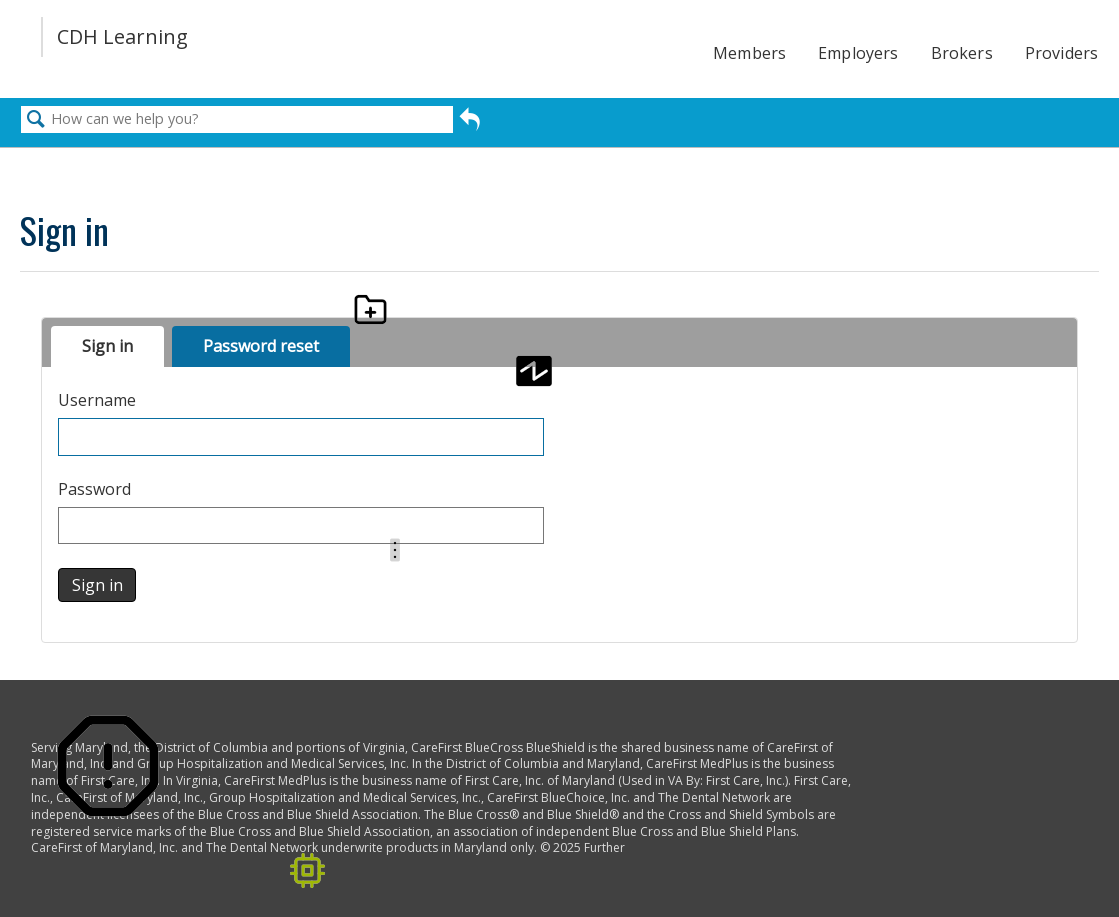 This screenshot has height=917, width=1119. Describe the element at coordinates (534, 371) in the screenshot. I see `select sawtooth waveform in audio synthesizer` at that location.